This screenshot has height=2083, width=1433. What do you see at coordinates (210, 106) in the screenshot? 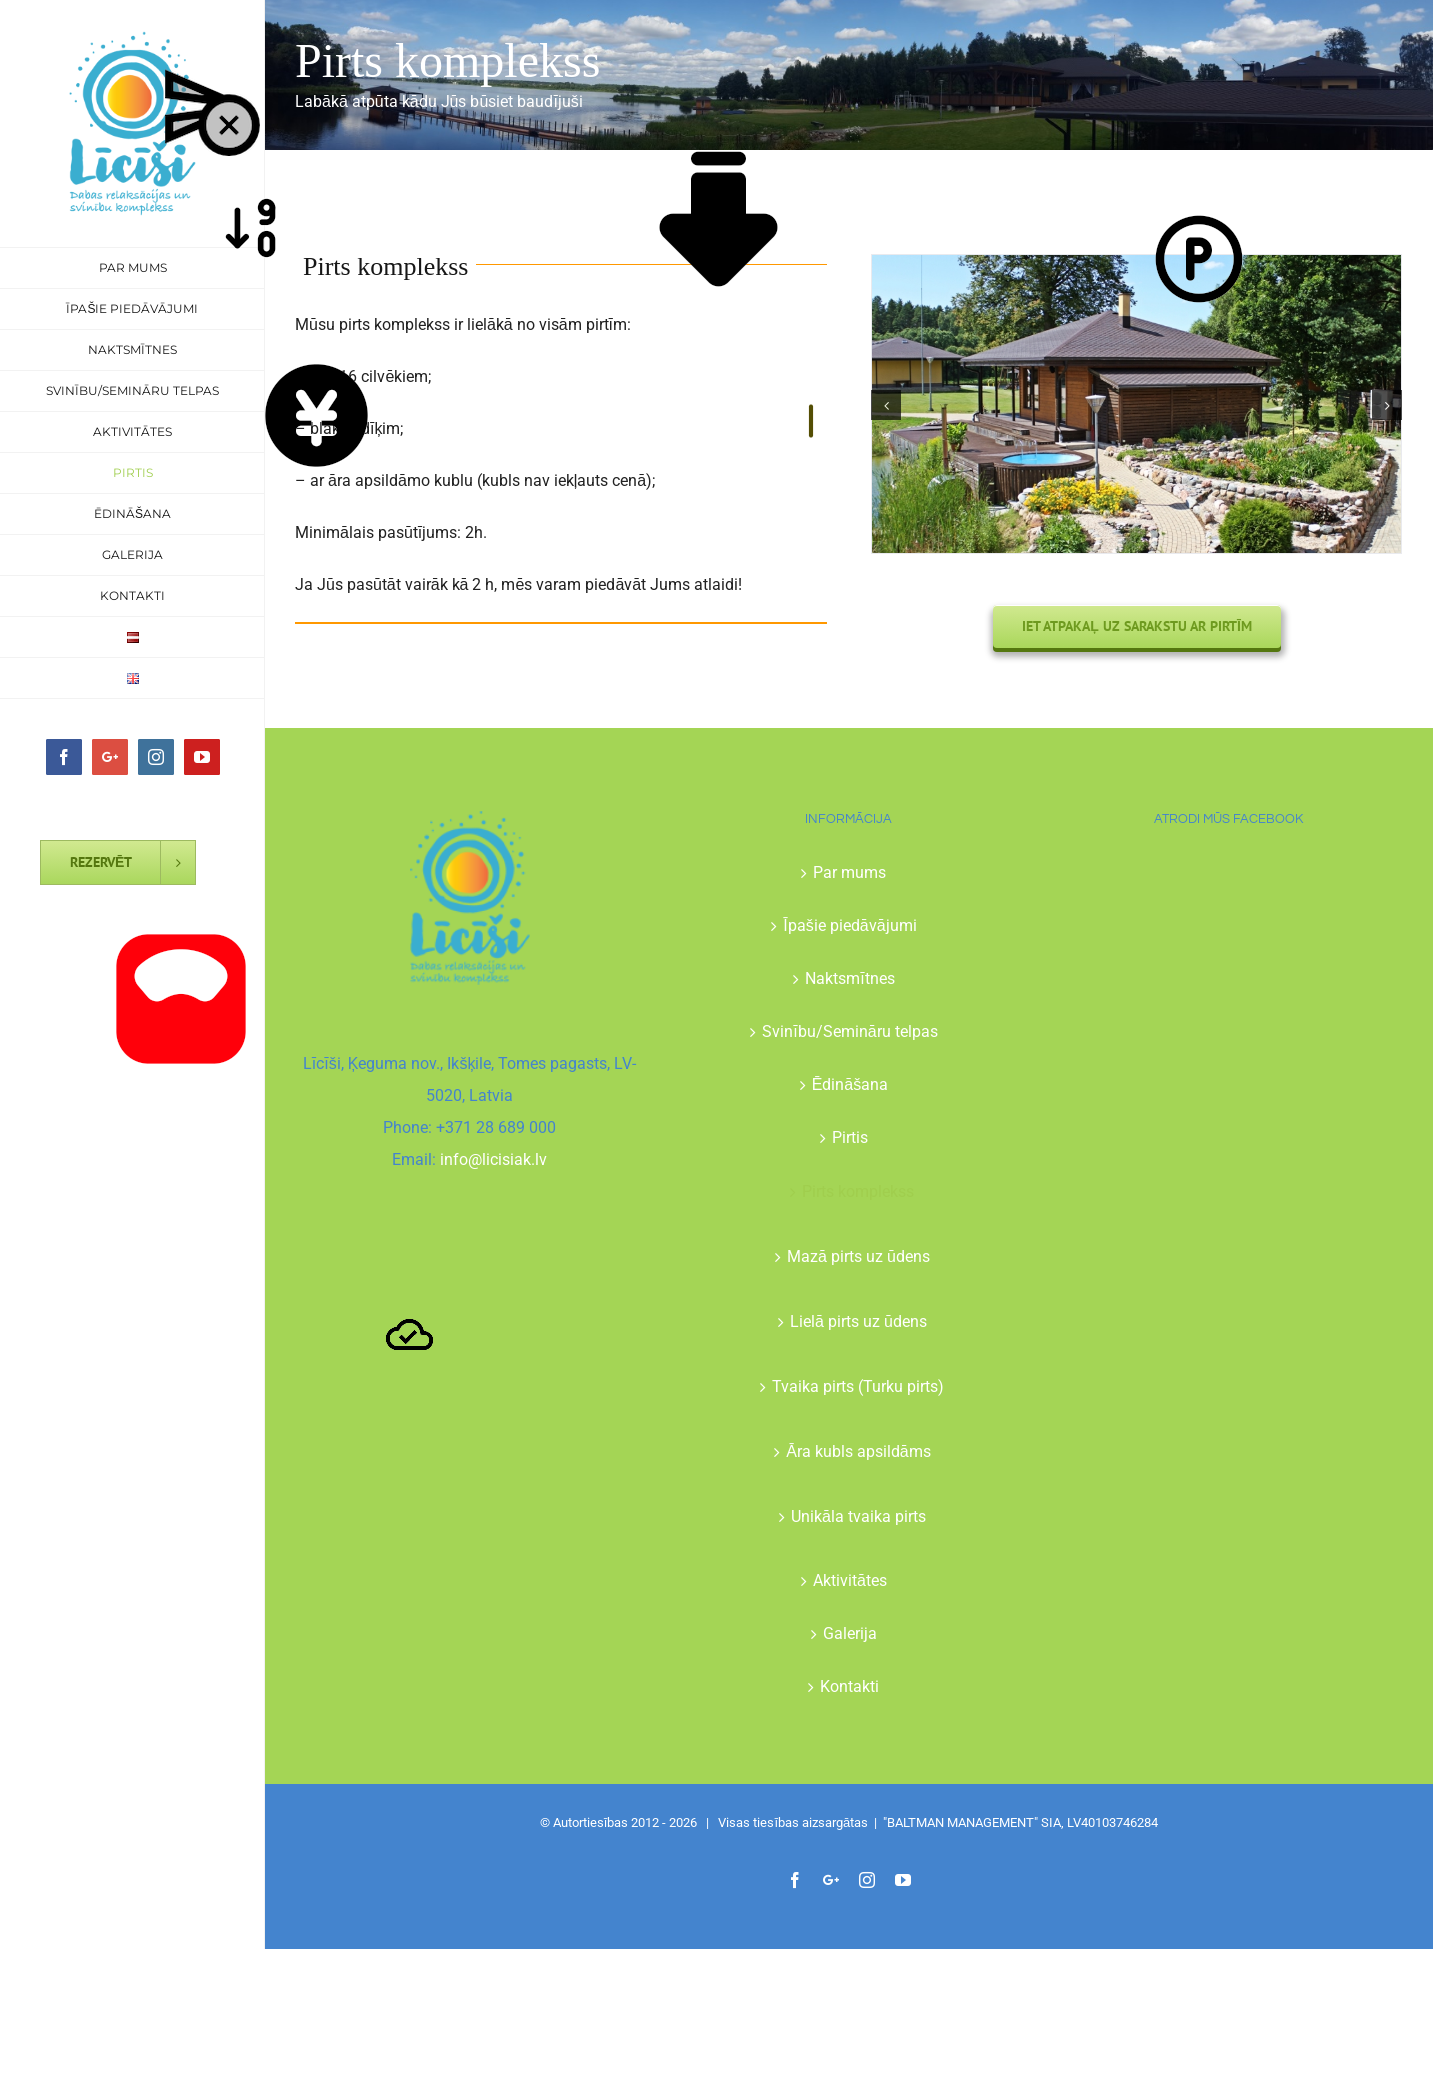
I see `cancel a scheduled message` at bounding box center [210, 106].